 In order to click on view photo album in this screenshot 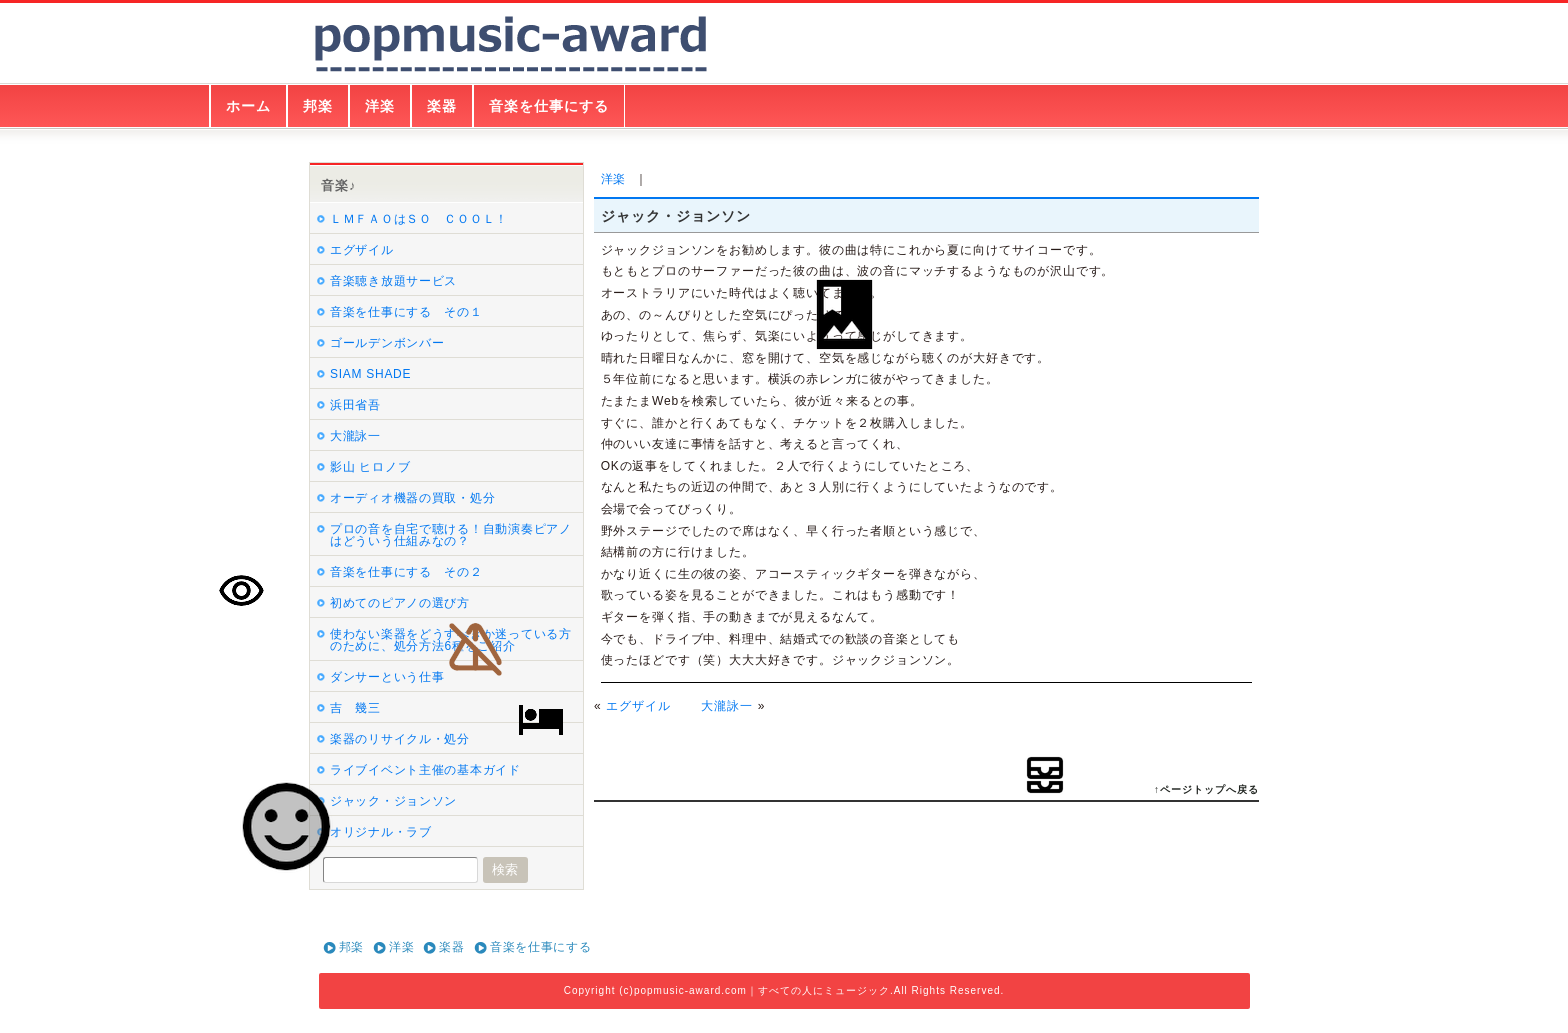, I will do `click(844, 314)`.